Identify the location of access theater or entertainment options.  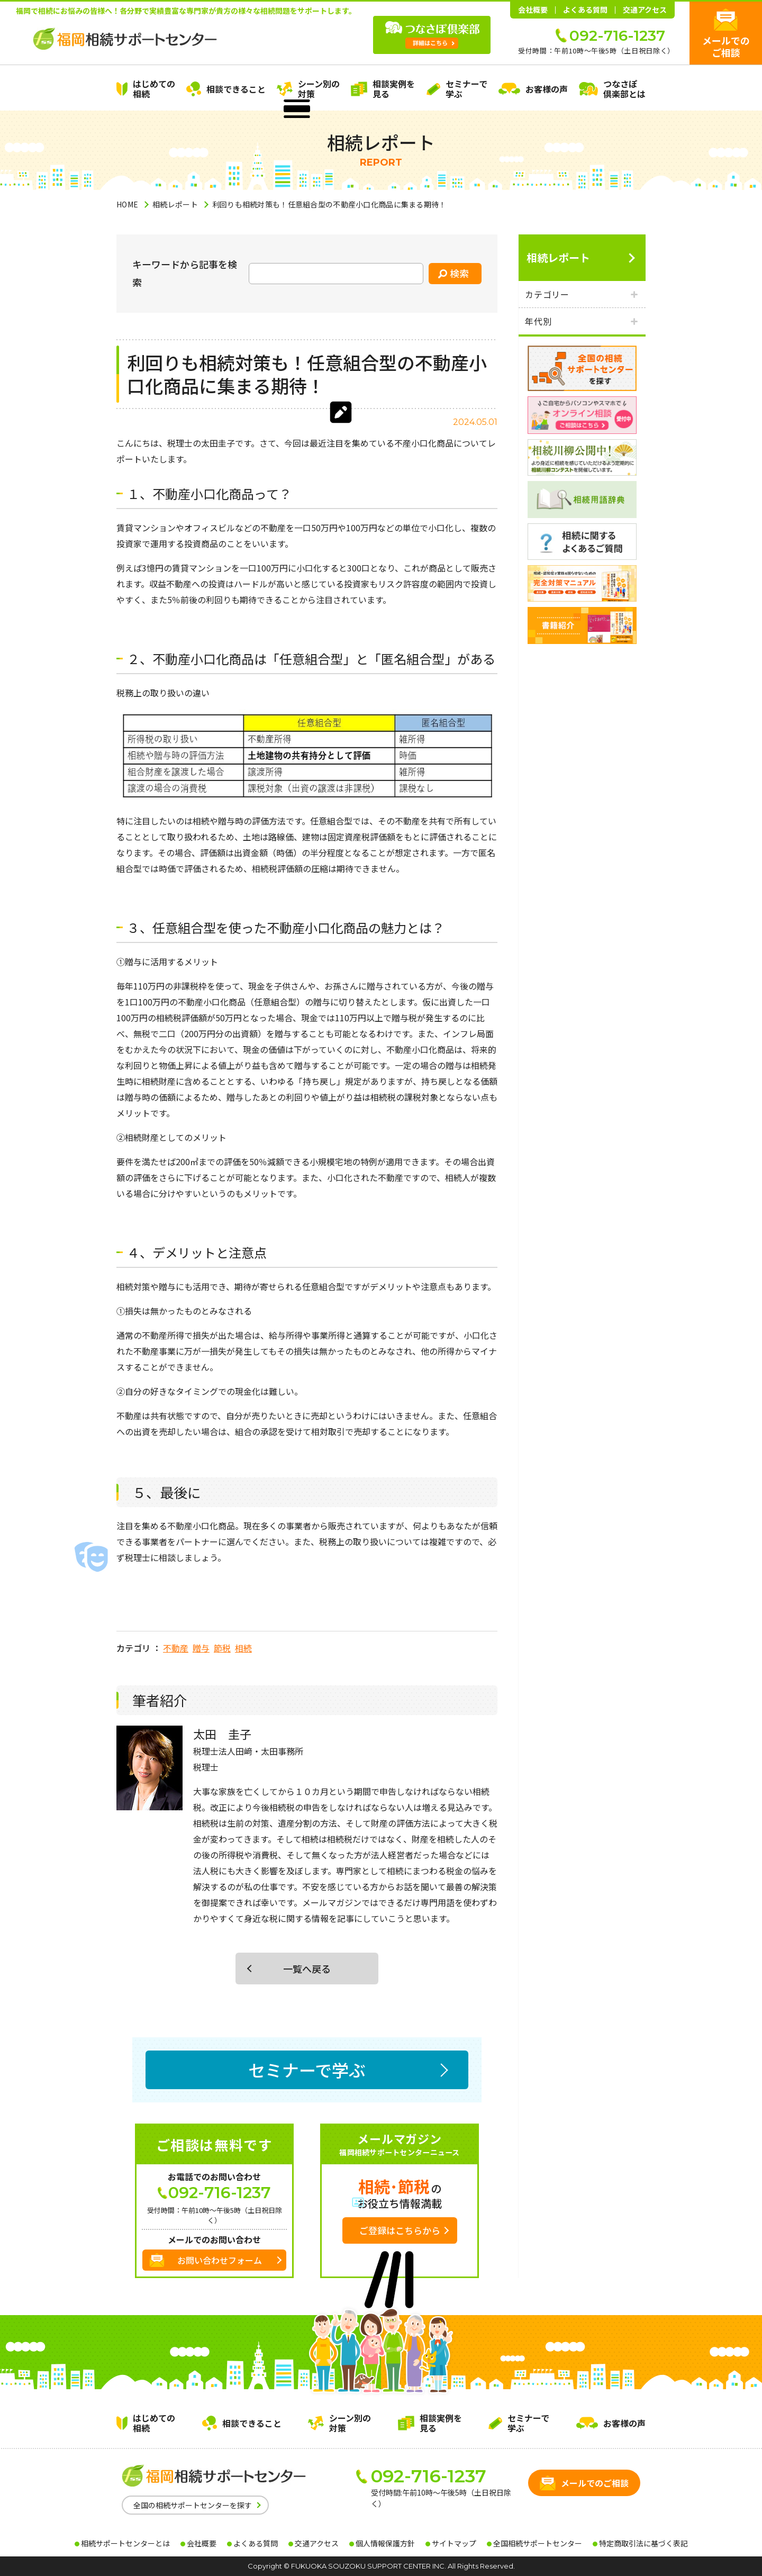
(92, 1557).